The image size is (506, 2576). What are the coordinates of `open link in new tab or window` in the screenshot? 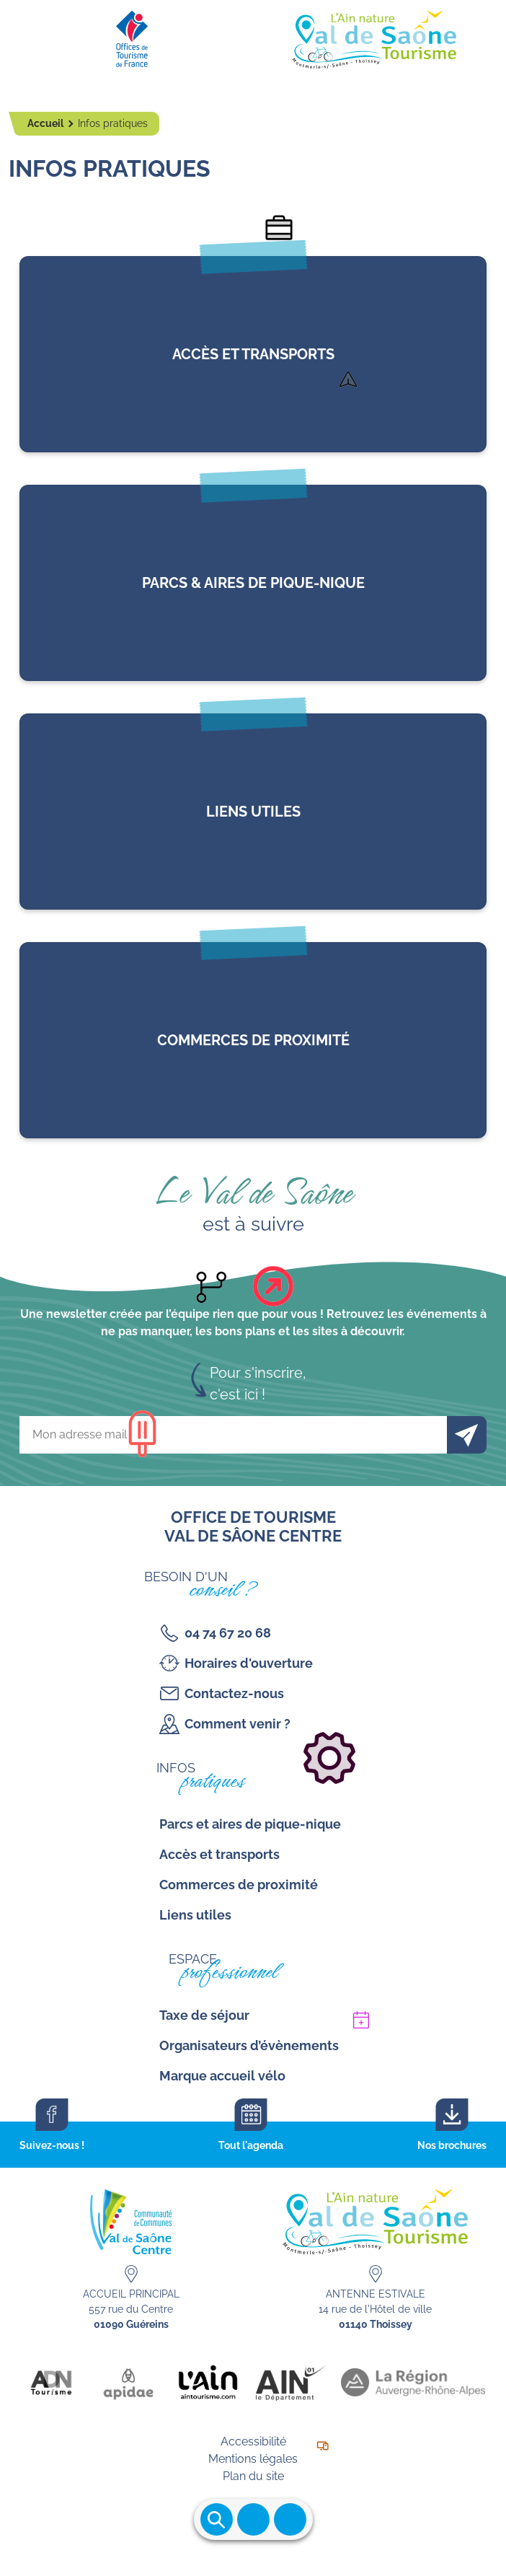 It's located at (273, 1286).